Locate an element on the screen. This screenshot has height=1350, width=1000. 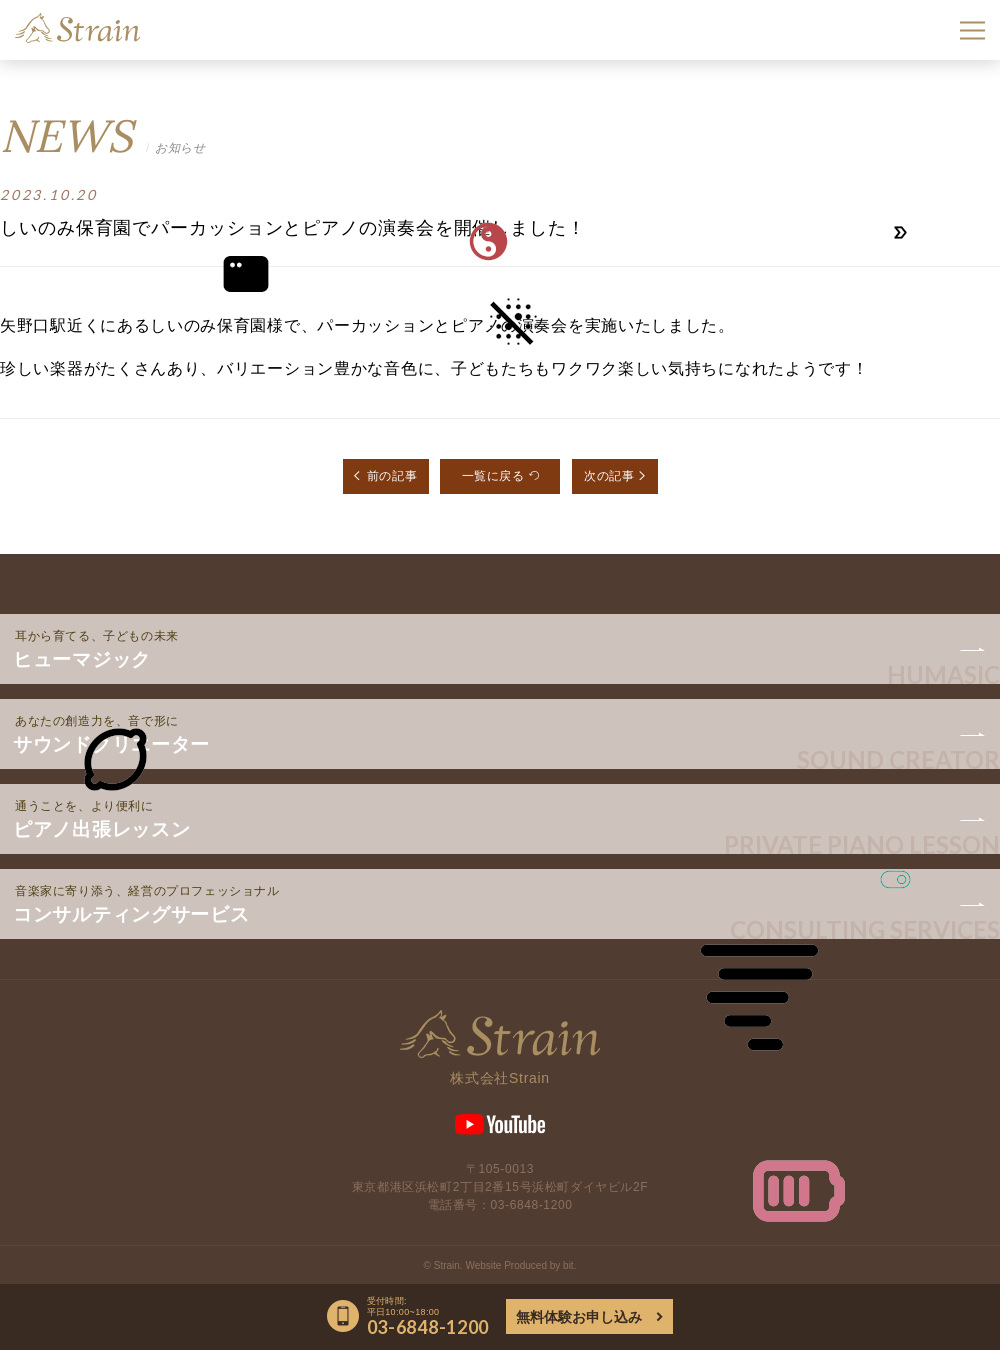
open application window is located at coordinates (246, 274).